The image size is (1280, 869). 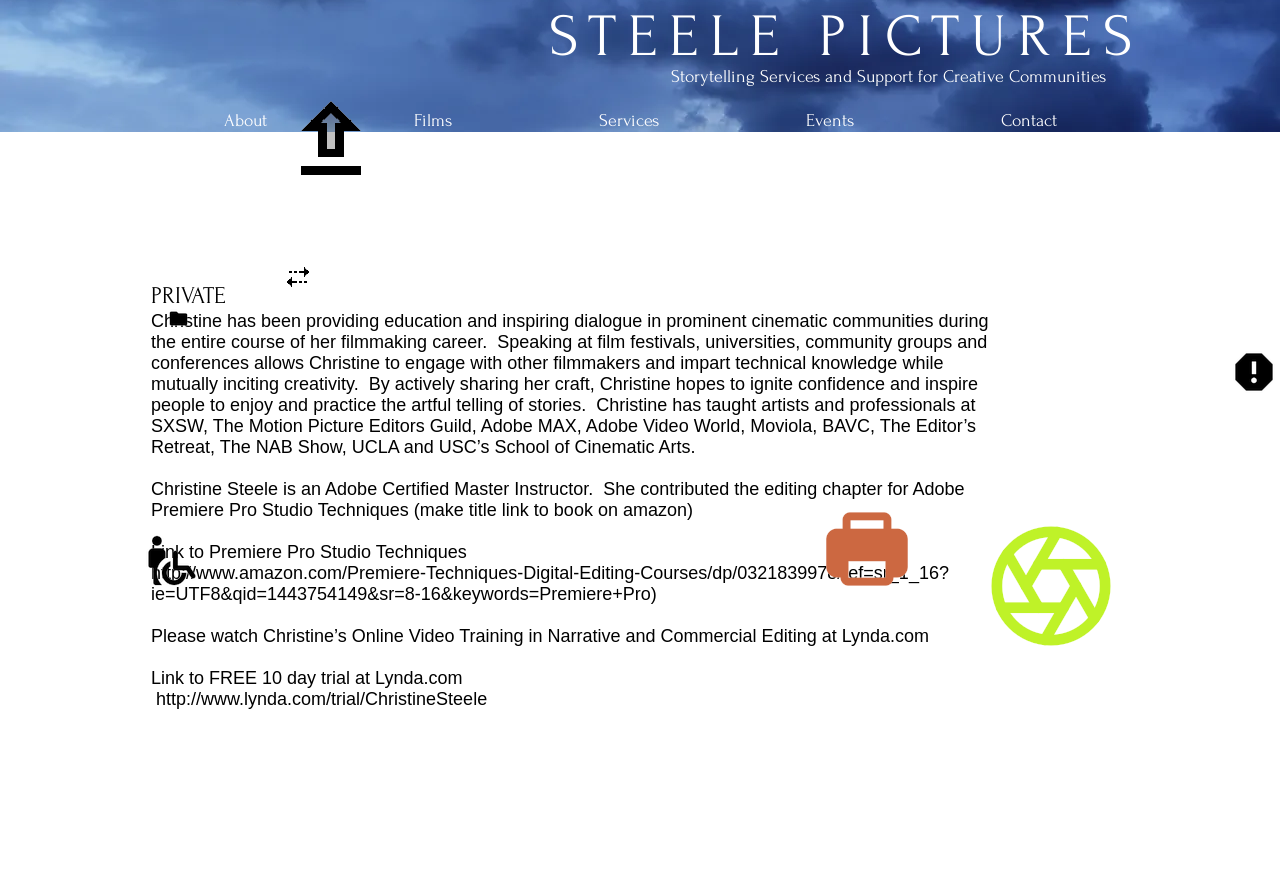 What do you see at coordinates (178, 318) in the screenshot?
I see `access your files and documents` at bounding box center [178, 318].